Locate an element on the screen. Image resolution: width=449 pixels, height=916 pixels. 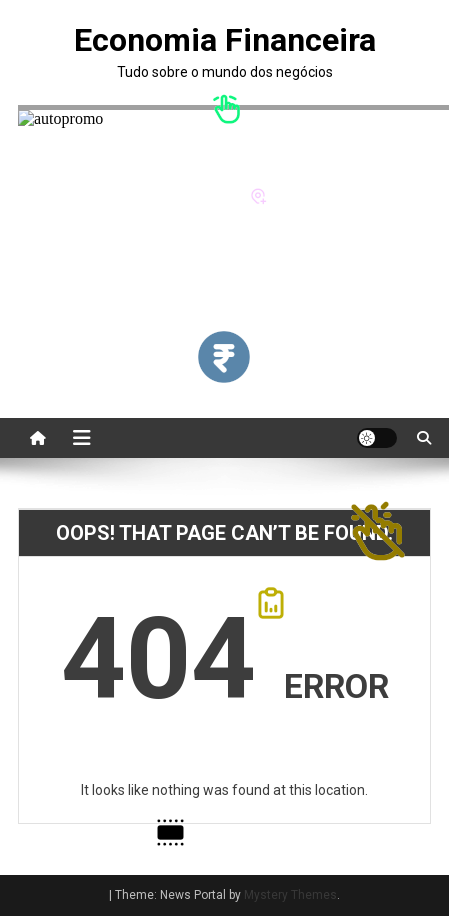
insert a new content section is located at coordinates (170, 832).